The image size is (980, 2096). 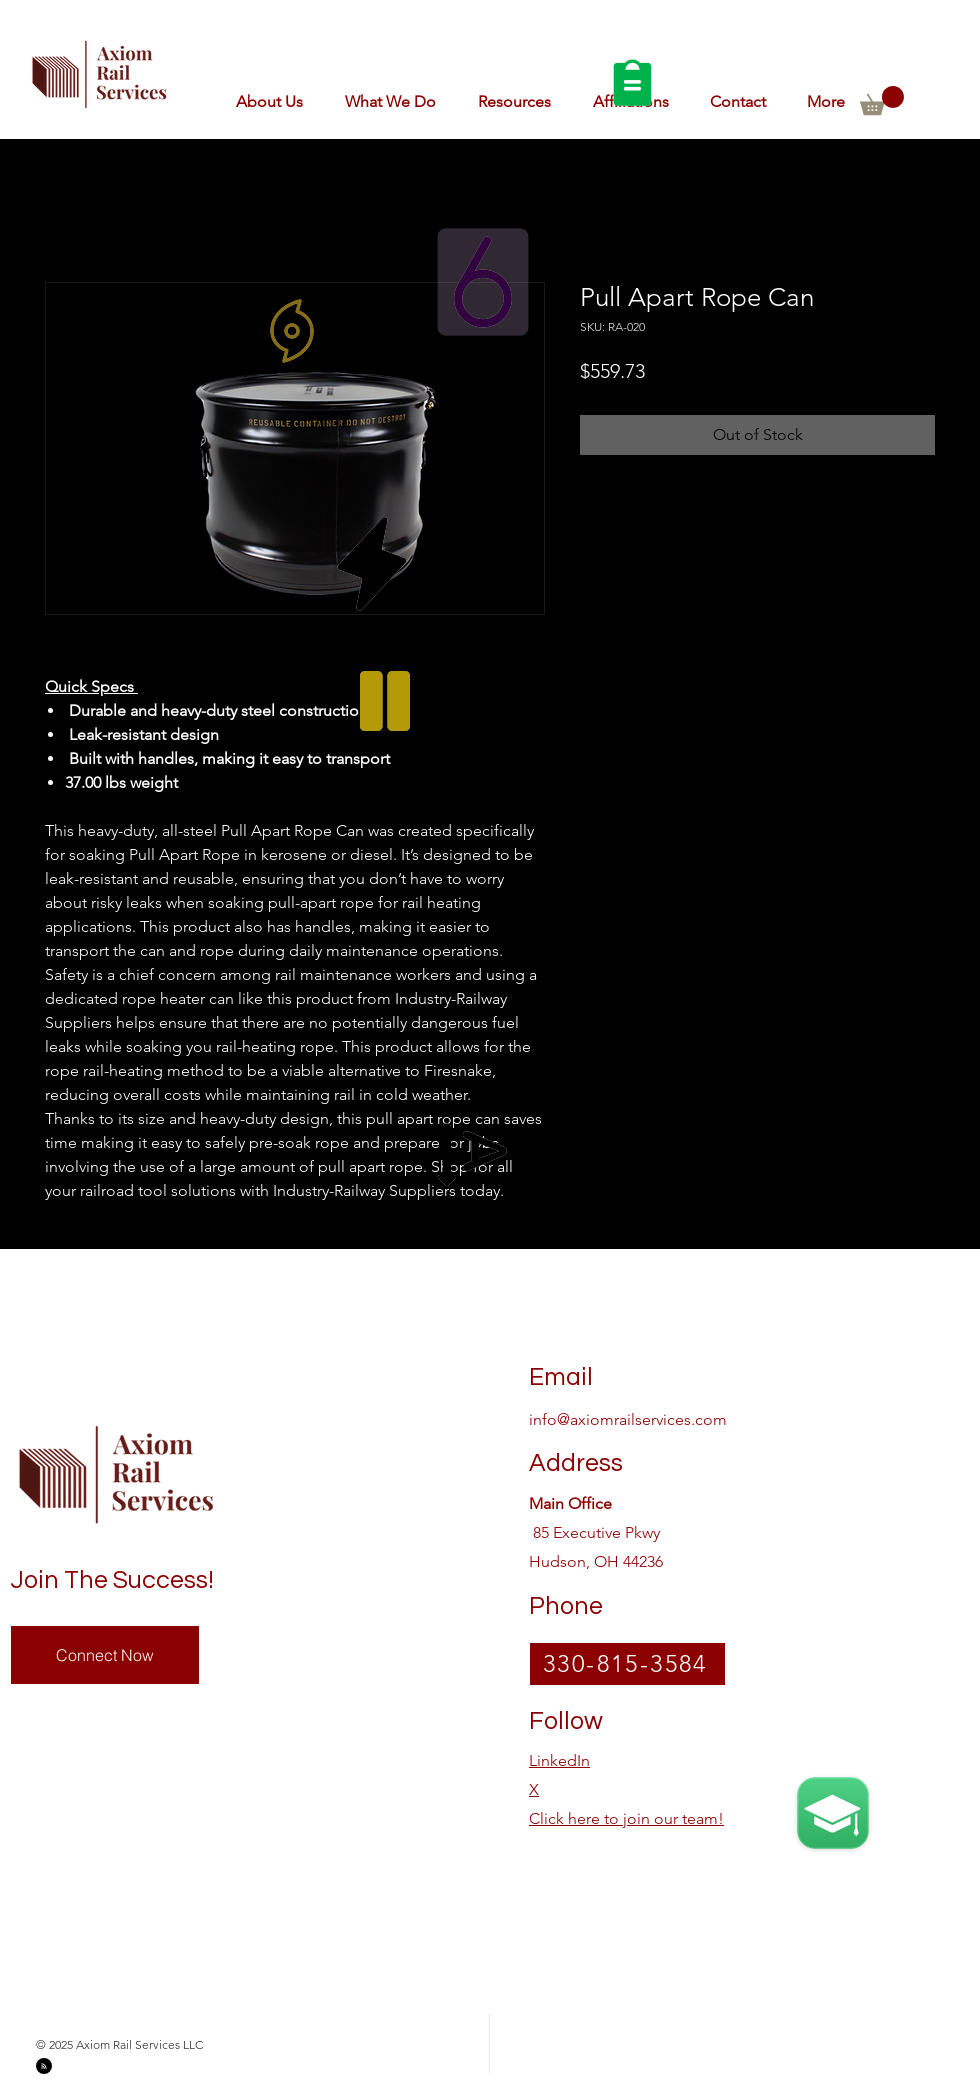 I want to click on rotate text direction downward, so click(x=471, y=1155).